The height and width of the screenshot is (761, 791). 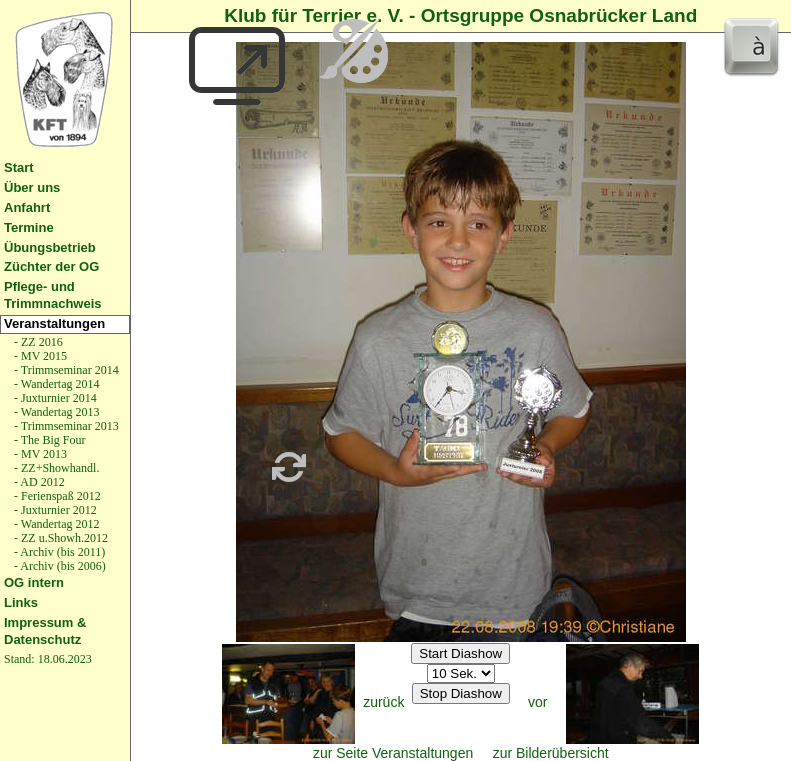 I want to click on access desktop sharing settings, so click(x=237, y=63).